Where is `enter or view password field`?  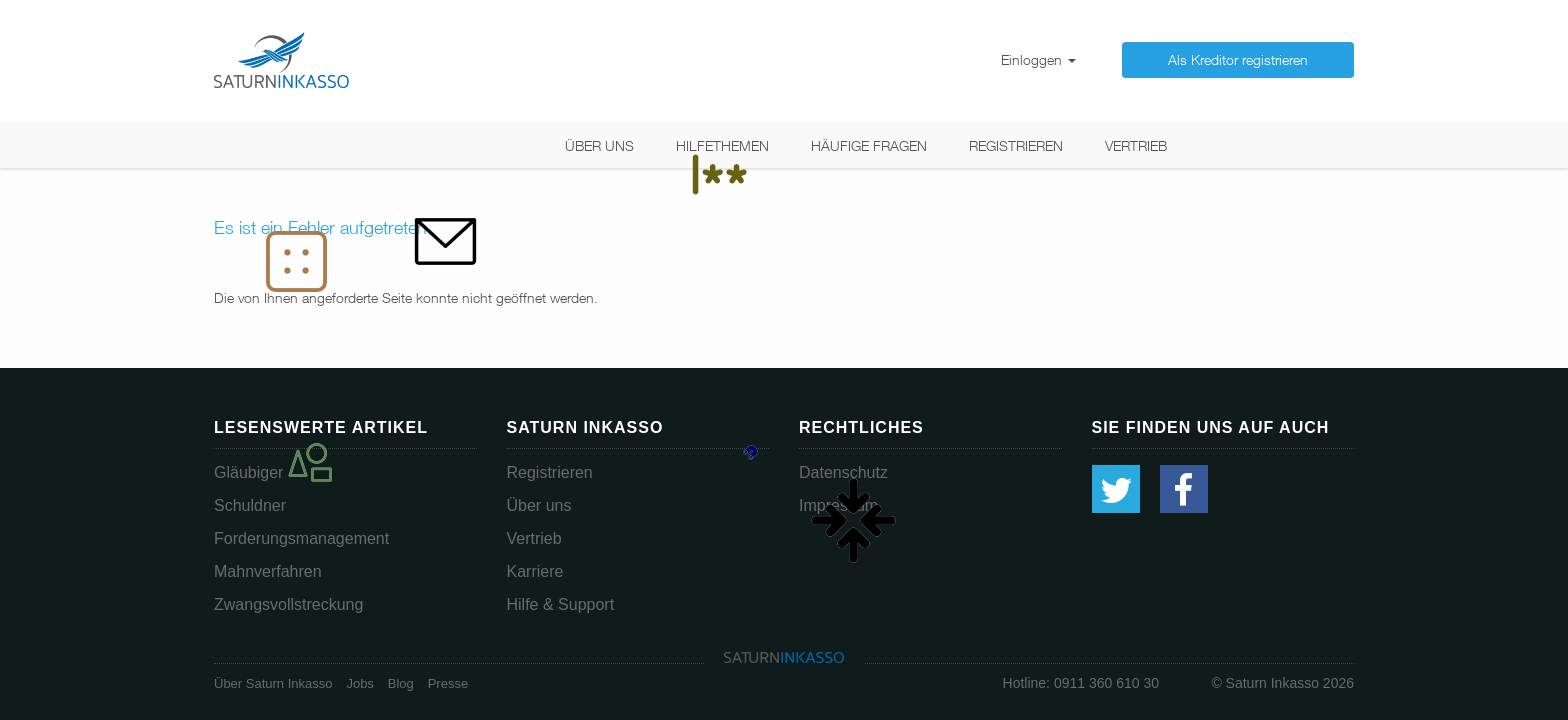 enter or view password field is located at coordinates (717, 174).